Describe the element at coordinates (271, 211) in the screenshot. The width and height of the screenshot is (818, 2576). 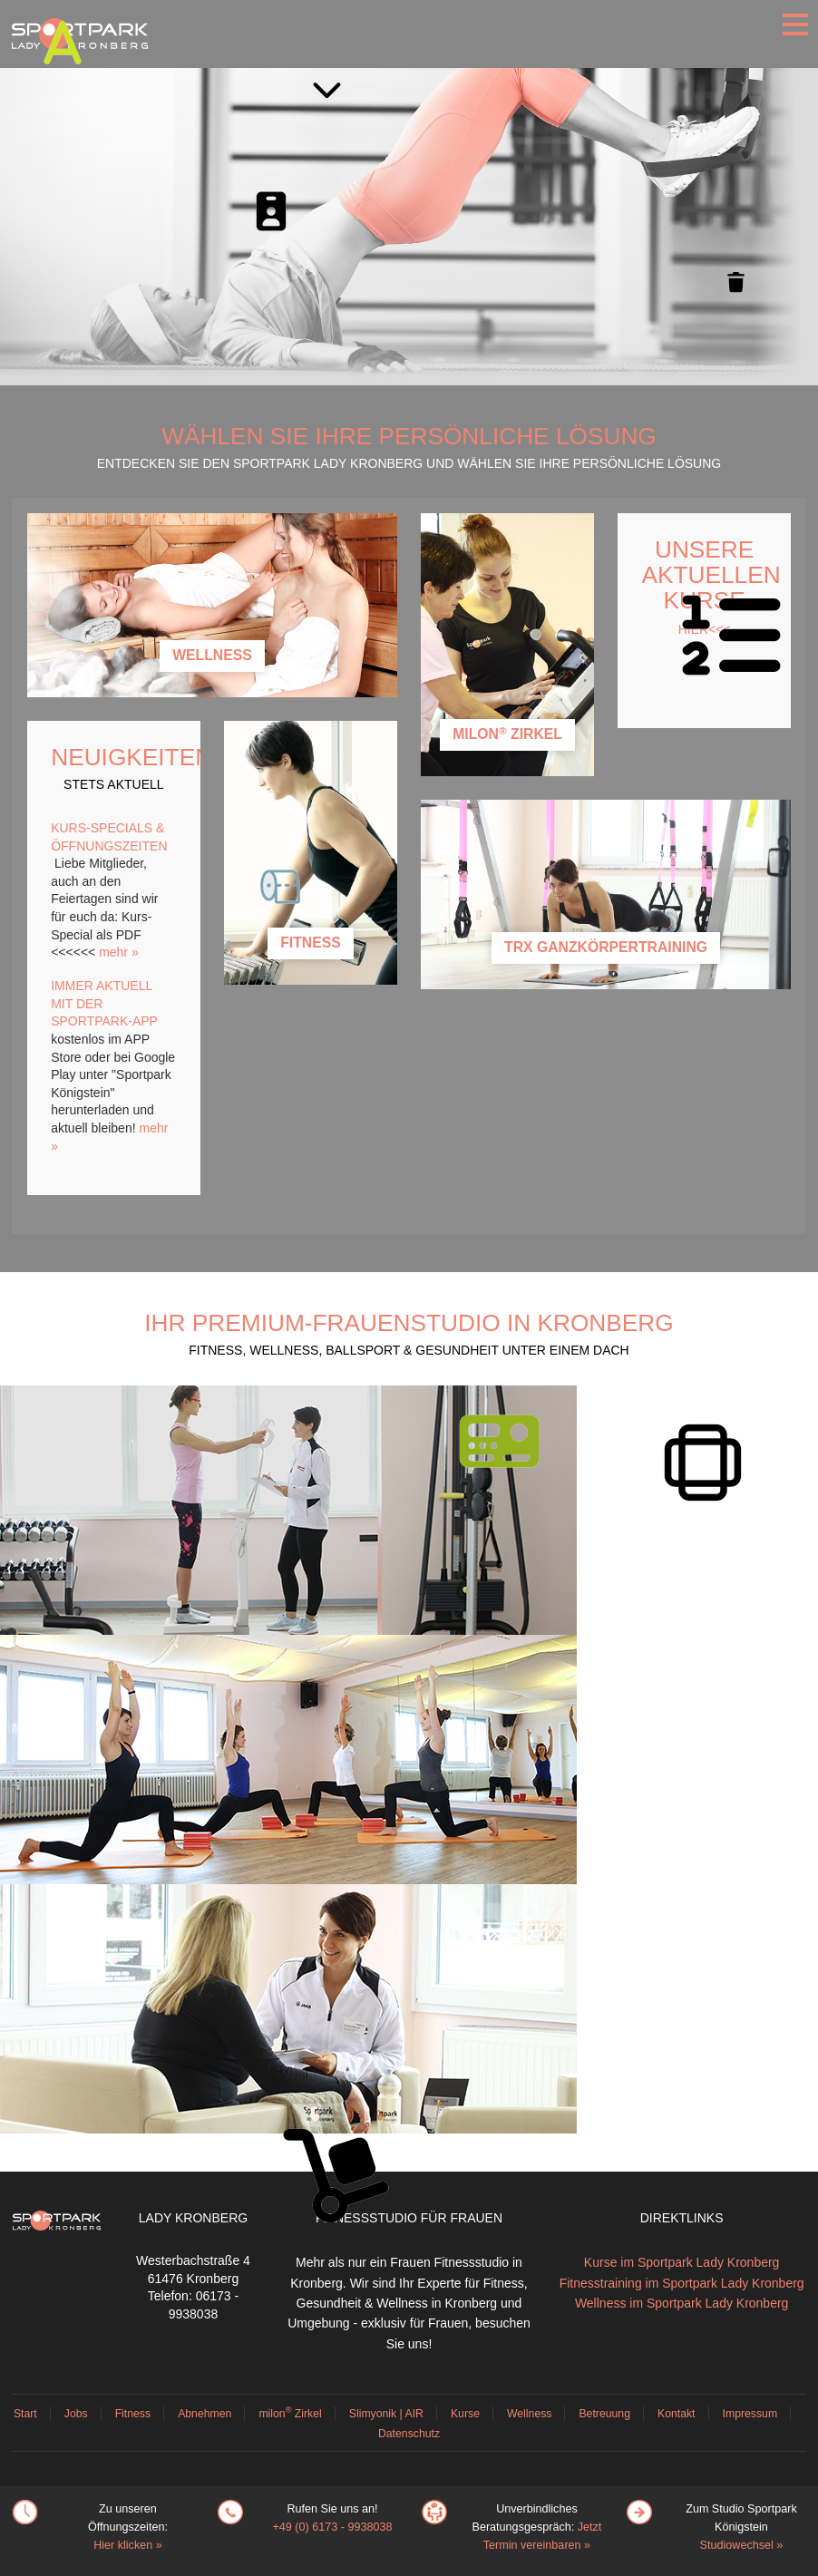
I see `view user identification or profile badge` at that location.